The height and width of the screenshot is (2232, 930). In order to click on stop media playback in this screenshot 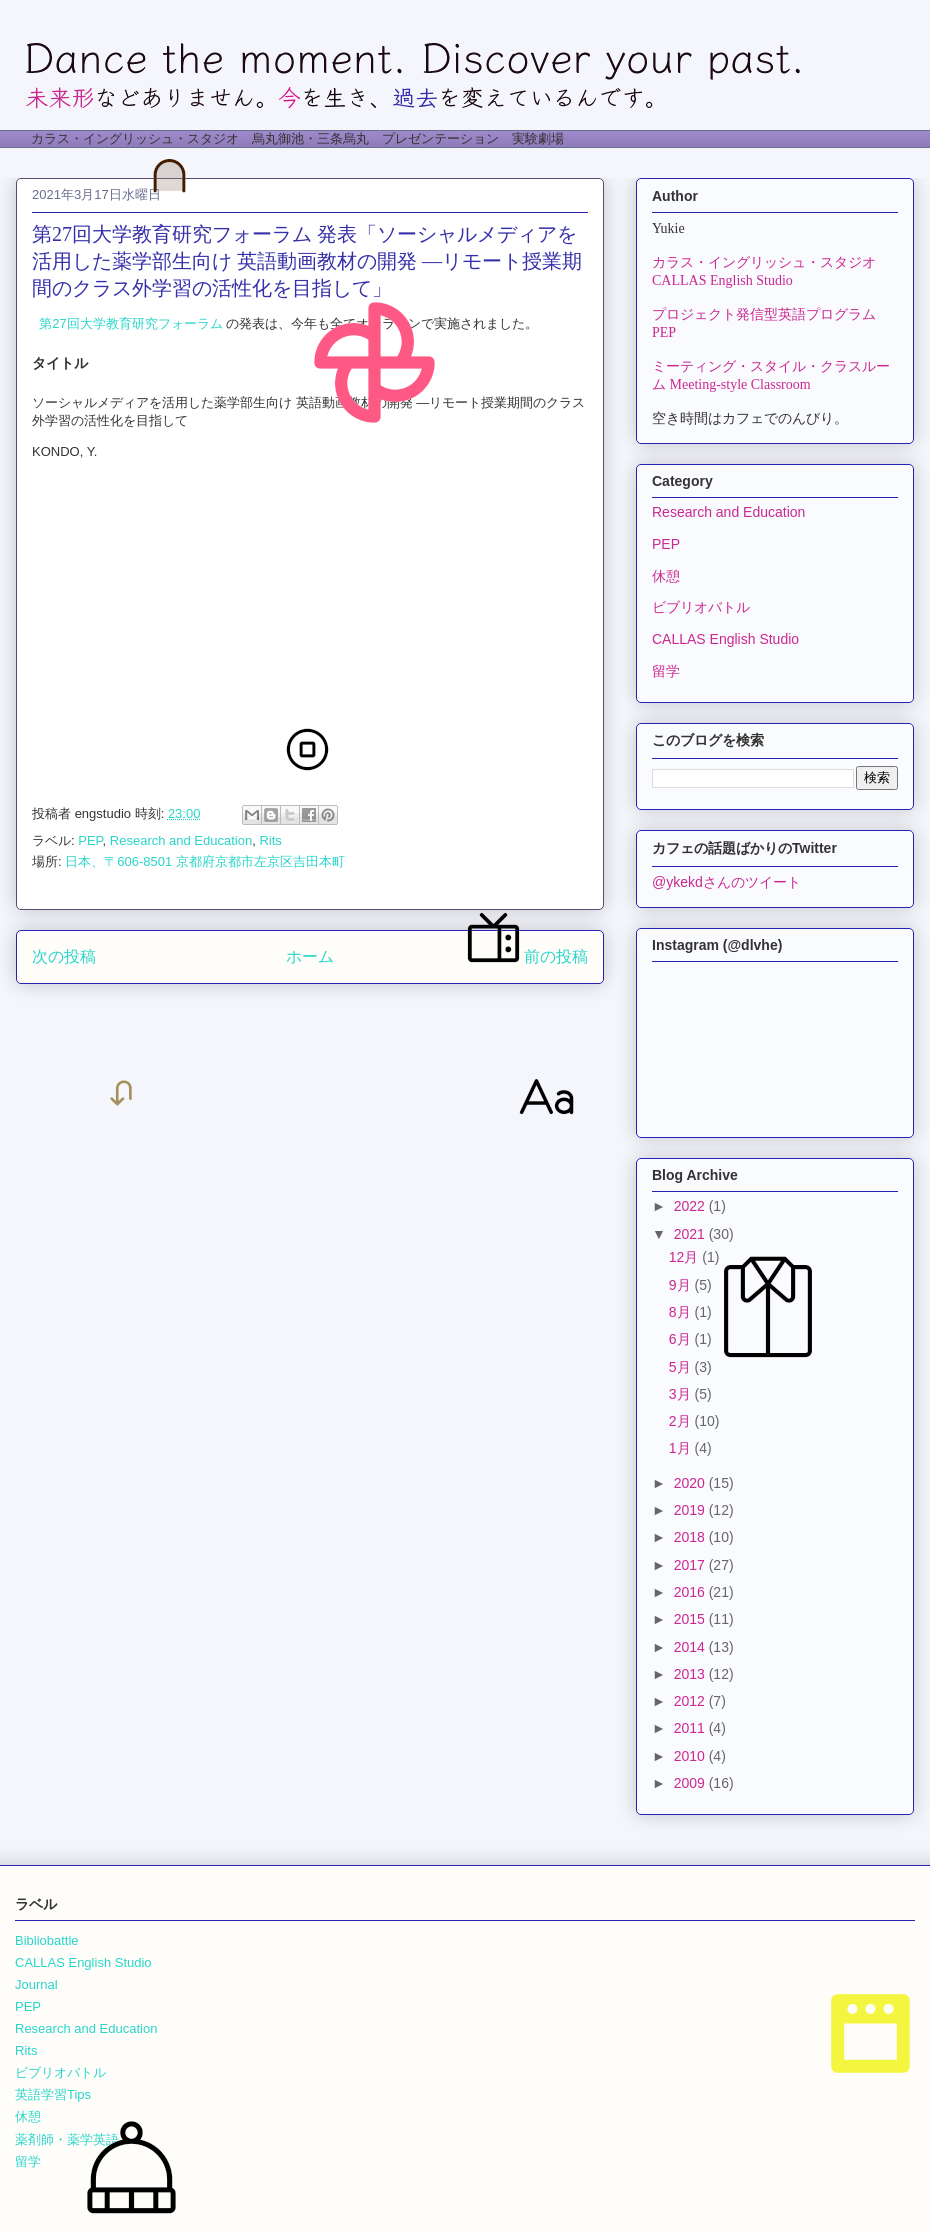, I will do `click(307, 749)`.